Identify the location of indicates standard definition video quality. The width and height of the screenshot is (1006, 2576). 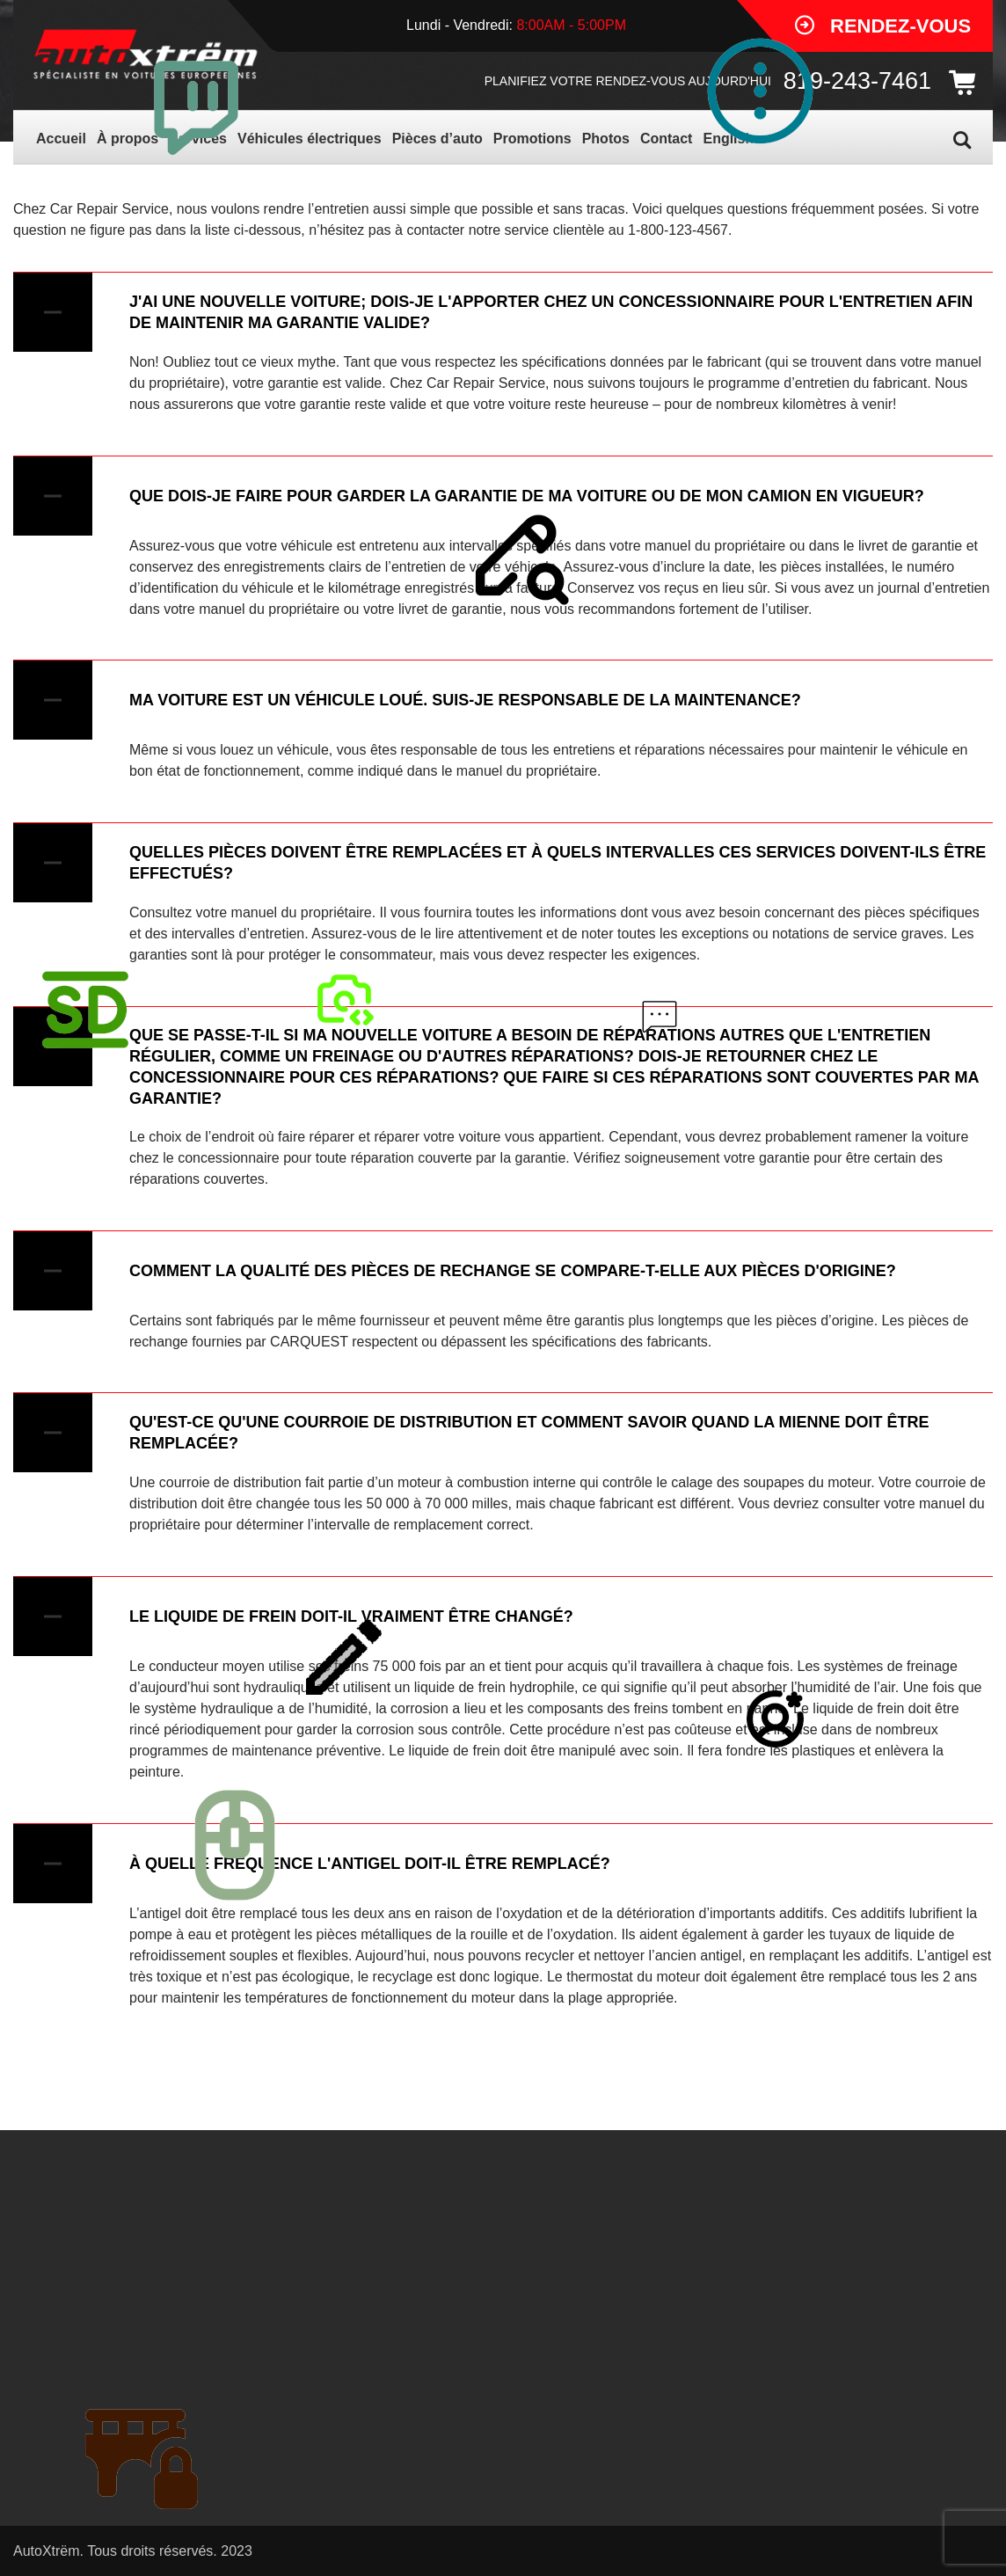
(85, 1010).